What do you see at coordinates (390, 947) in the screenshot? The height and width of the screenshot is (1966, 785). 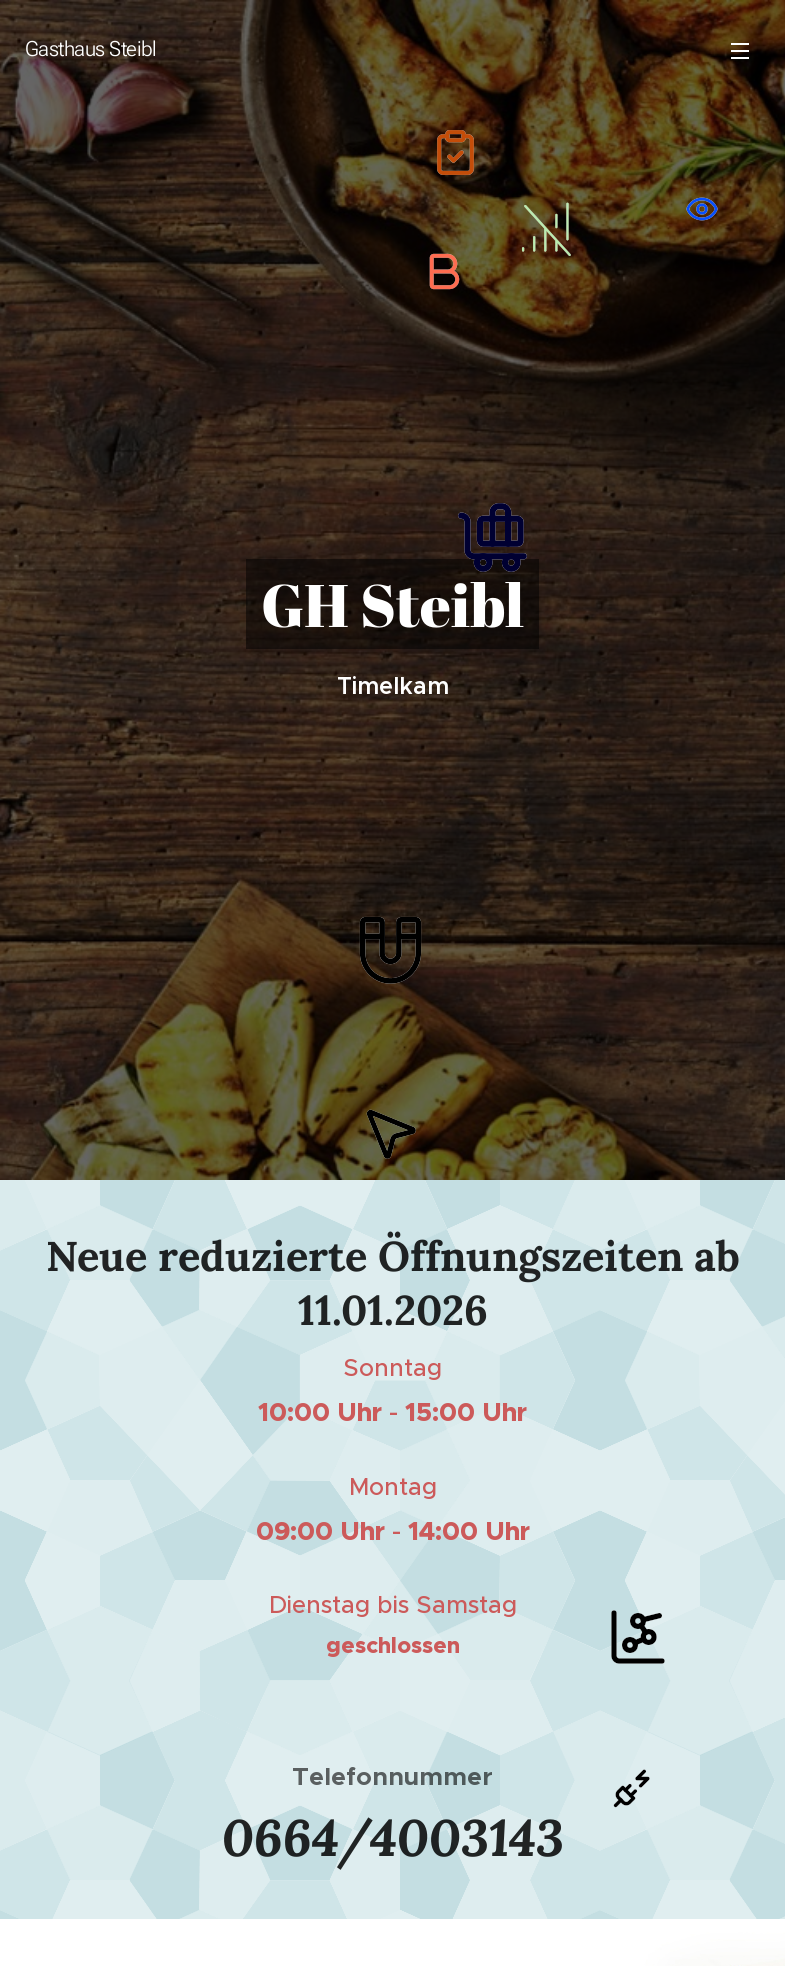 I see `activate magnetic snap or alignment tool` at bounding box center [390, 947].